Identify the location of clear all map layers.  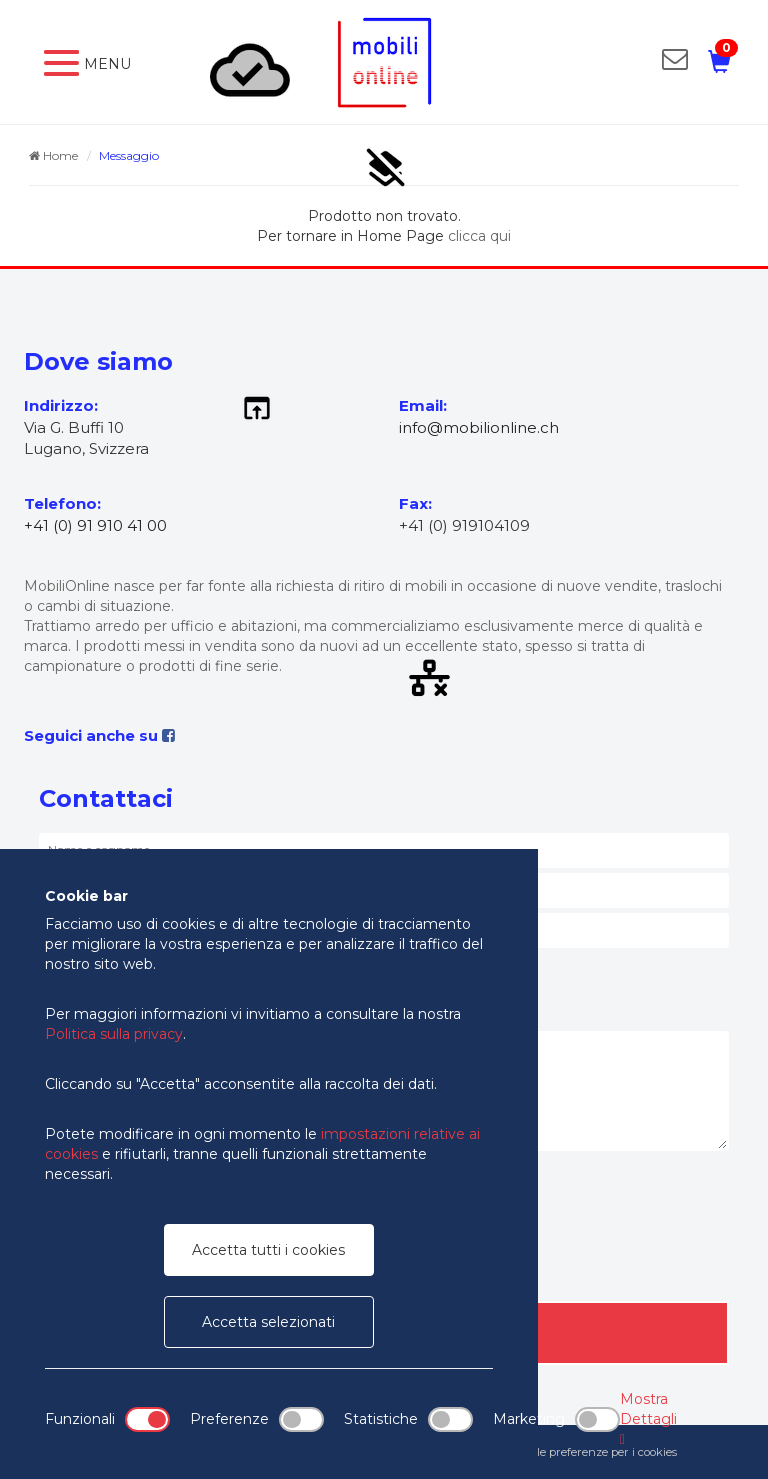
(385, 169).